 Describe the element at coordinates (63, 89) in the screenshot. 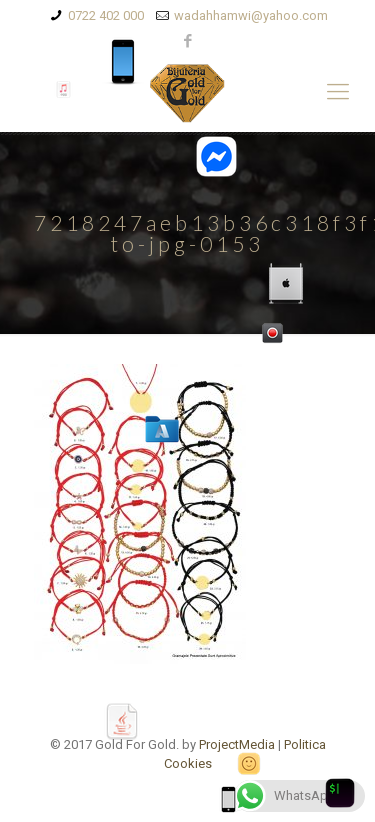

I see `an ogg vorbis audio file` at that location.